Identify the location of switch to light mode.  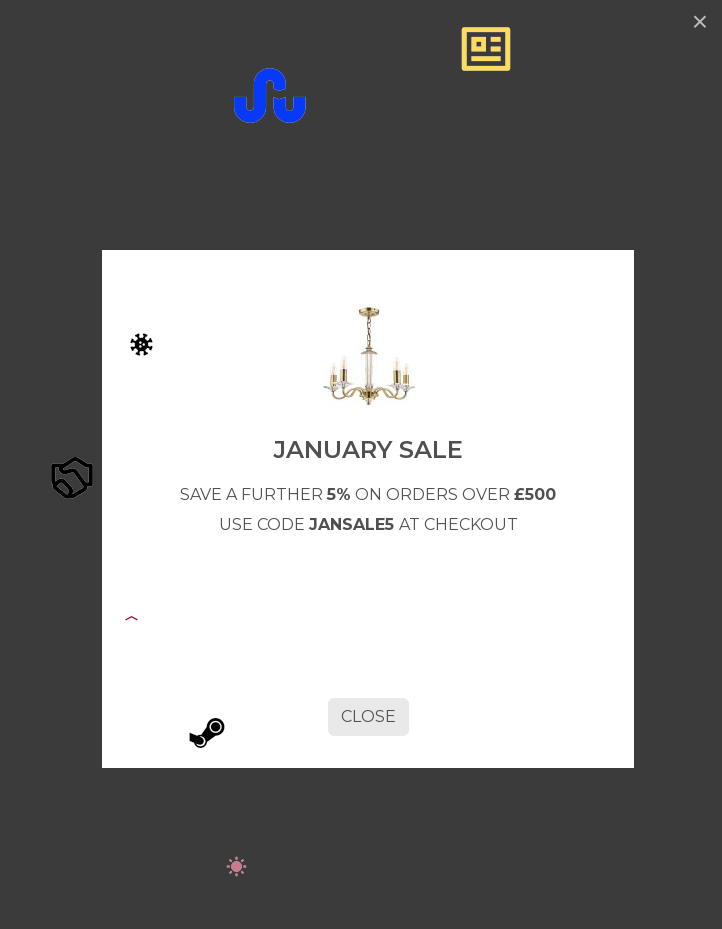
(236, 866).